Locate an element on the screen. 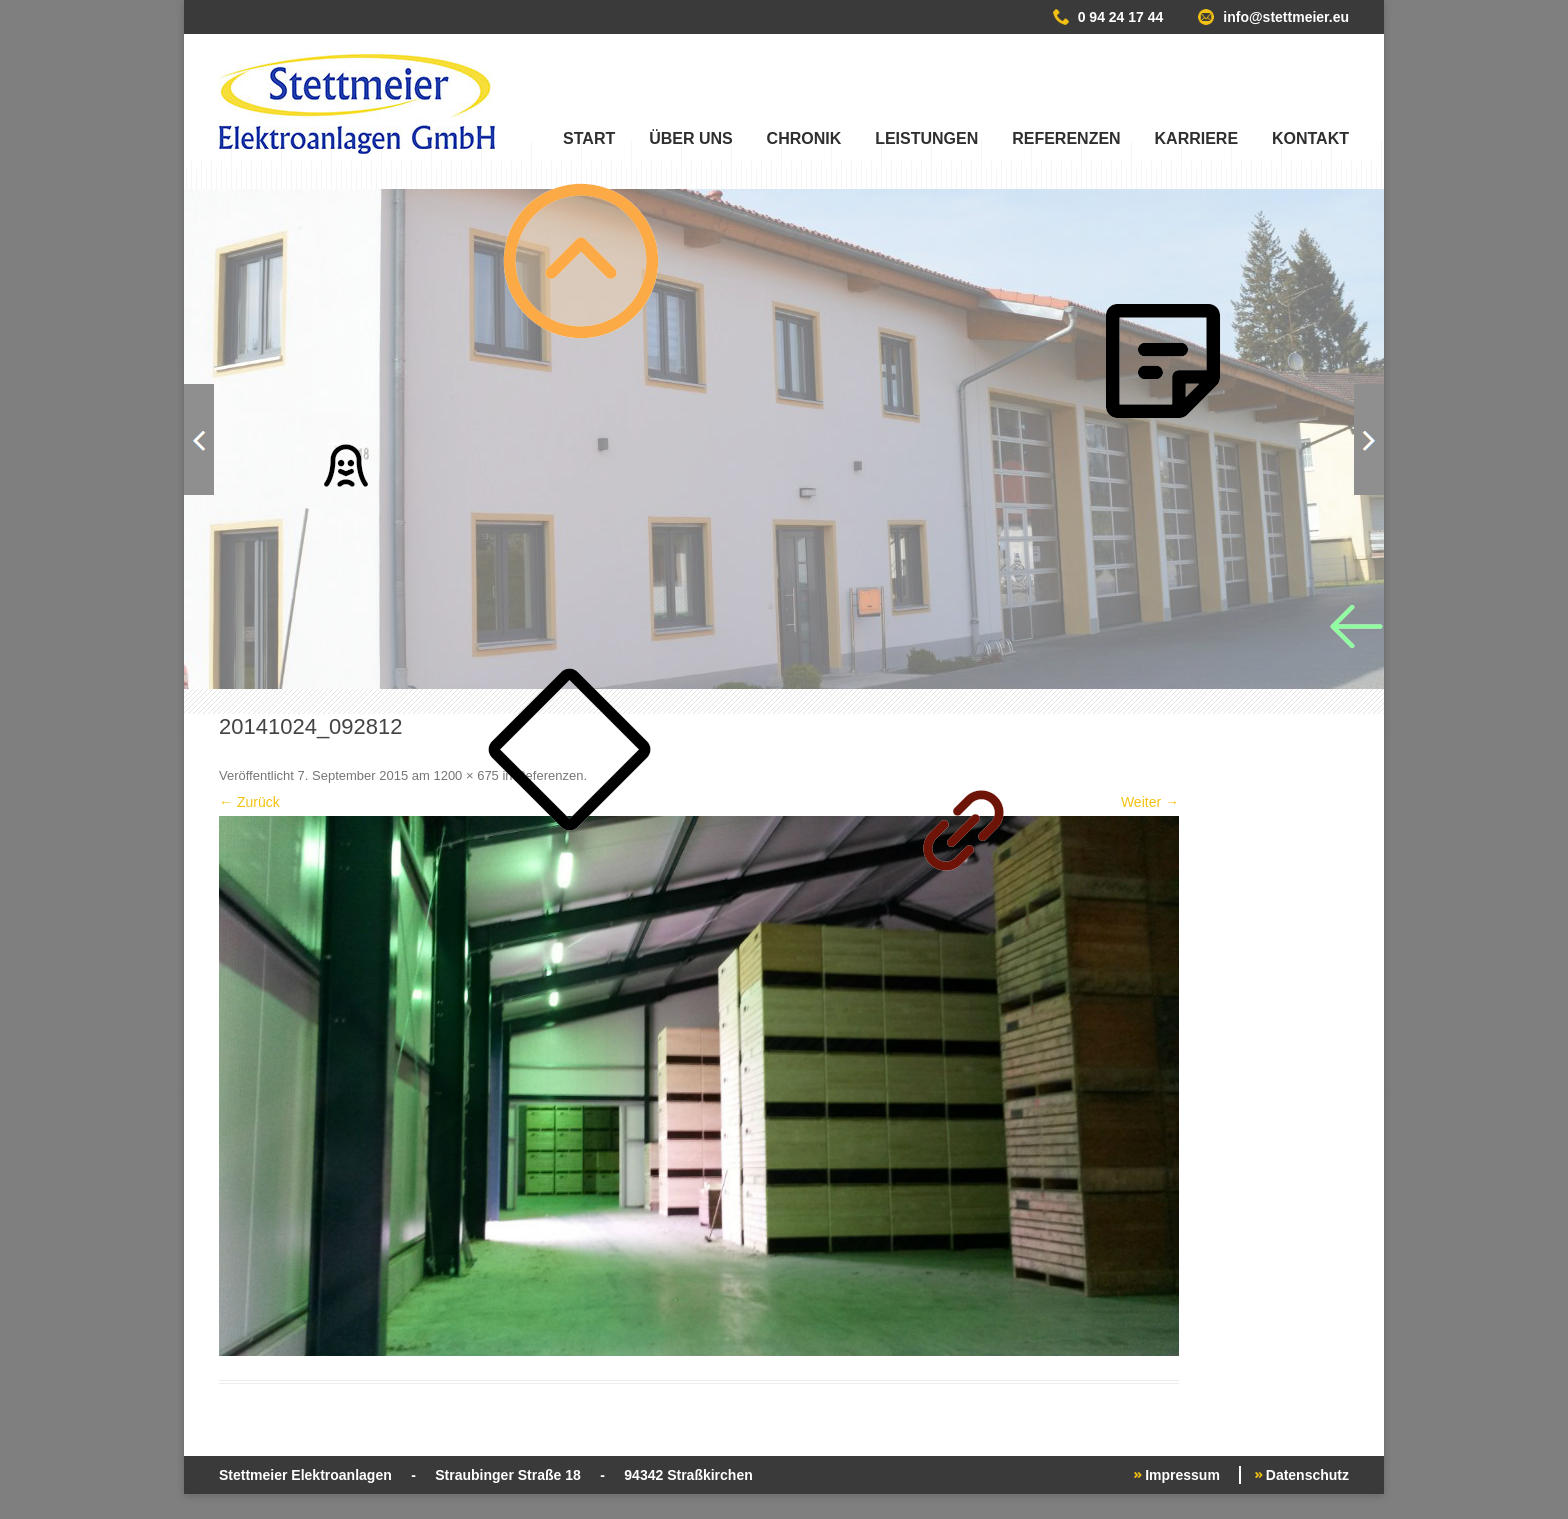 The width and height of the screenshot is (1568, 1519). indicates linux operating system compatibility is located at coordinates (346, 468).